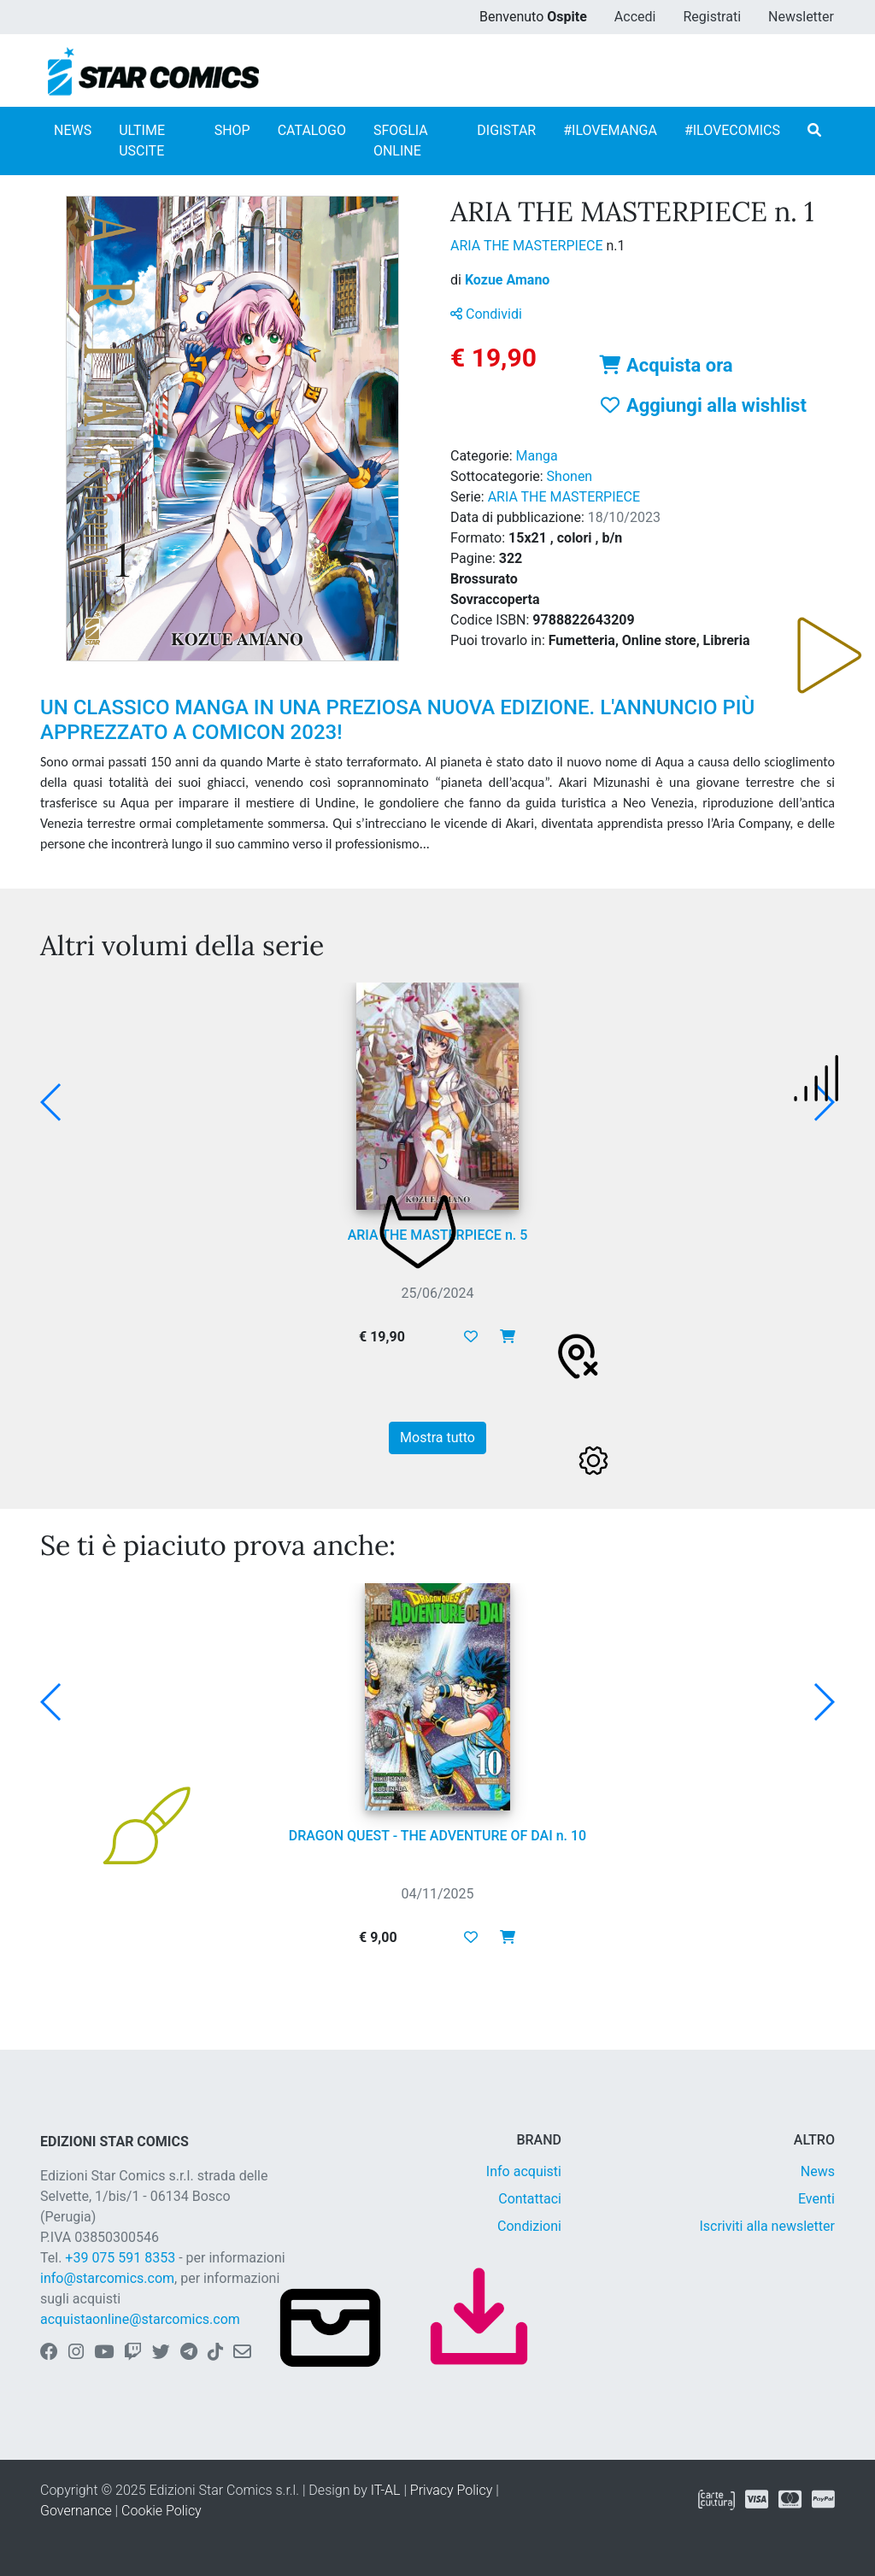 This screenshot has width=875, height=2576. What do you see at coordinates (820, 655) in the screenshot?
I see `play media or start playback` at bounding box center [820, 655].